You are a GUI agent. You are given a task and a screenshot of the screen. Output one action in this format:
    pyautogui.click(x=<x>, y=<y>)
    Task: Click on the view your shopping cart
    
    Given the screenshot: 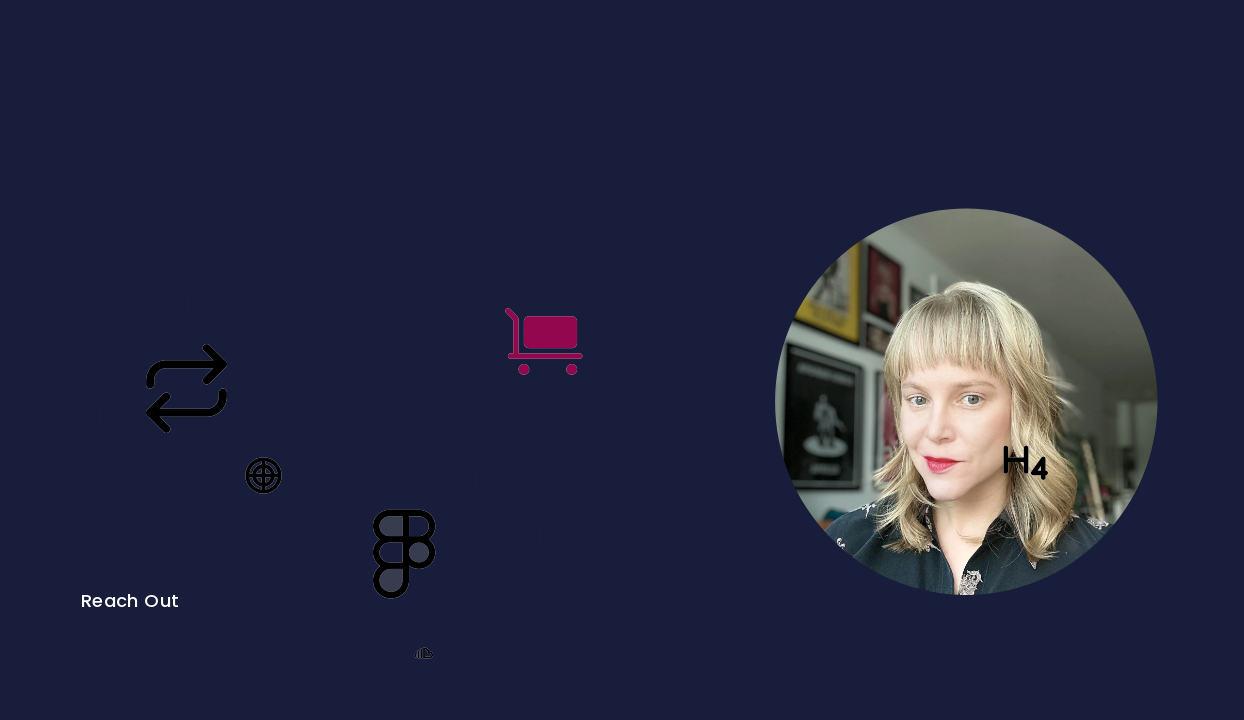 What is the action you would take?
    pyautogui.click(x=542, y=337)
    